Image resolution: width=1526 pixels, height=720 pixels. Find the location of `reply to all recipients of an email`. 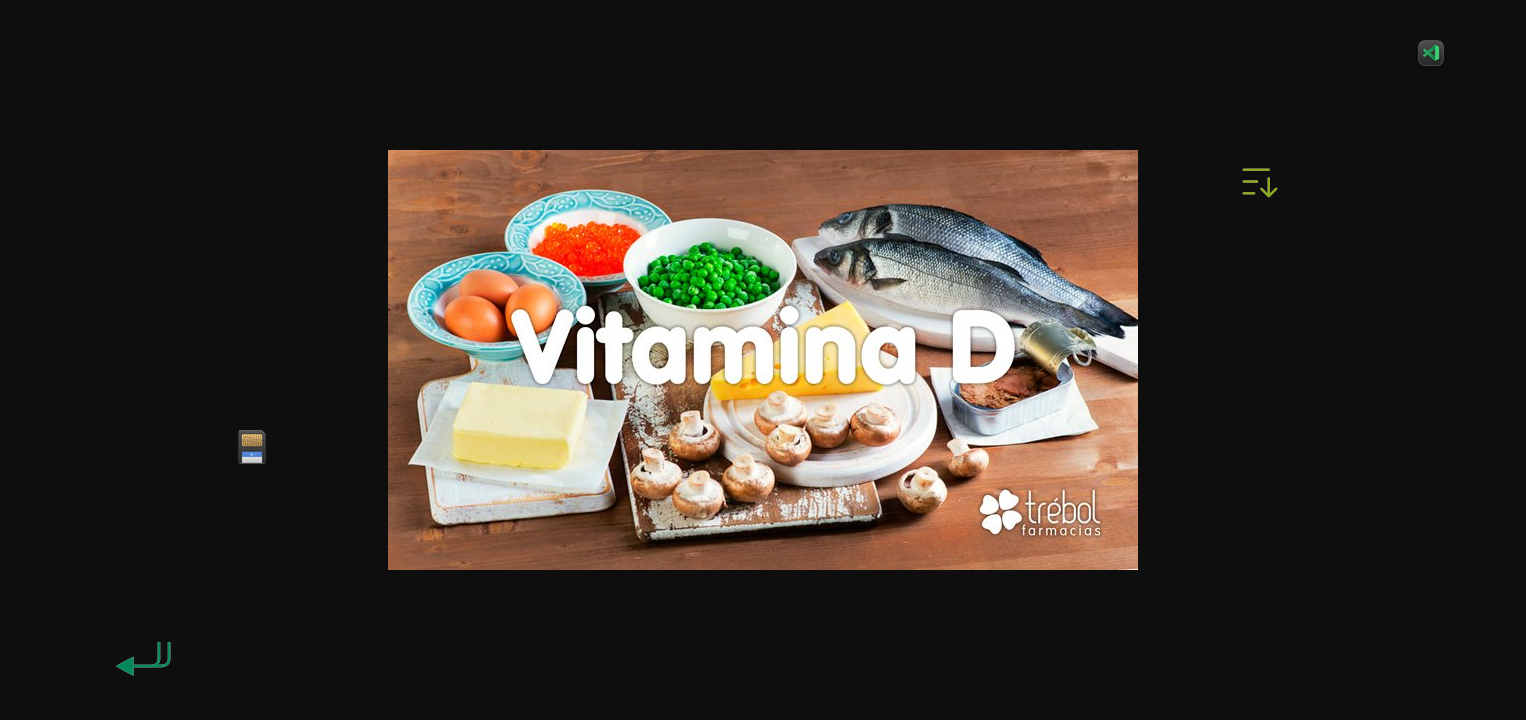

reply to all recipients of an email is located at coordinates (142, 658).